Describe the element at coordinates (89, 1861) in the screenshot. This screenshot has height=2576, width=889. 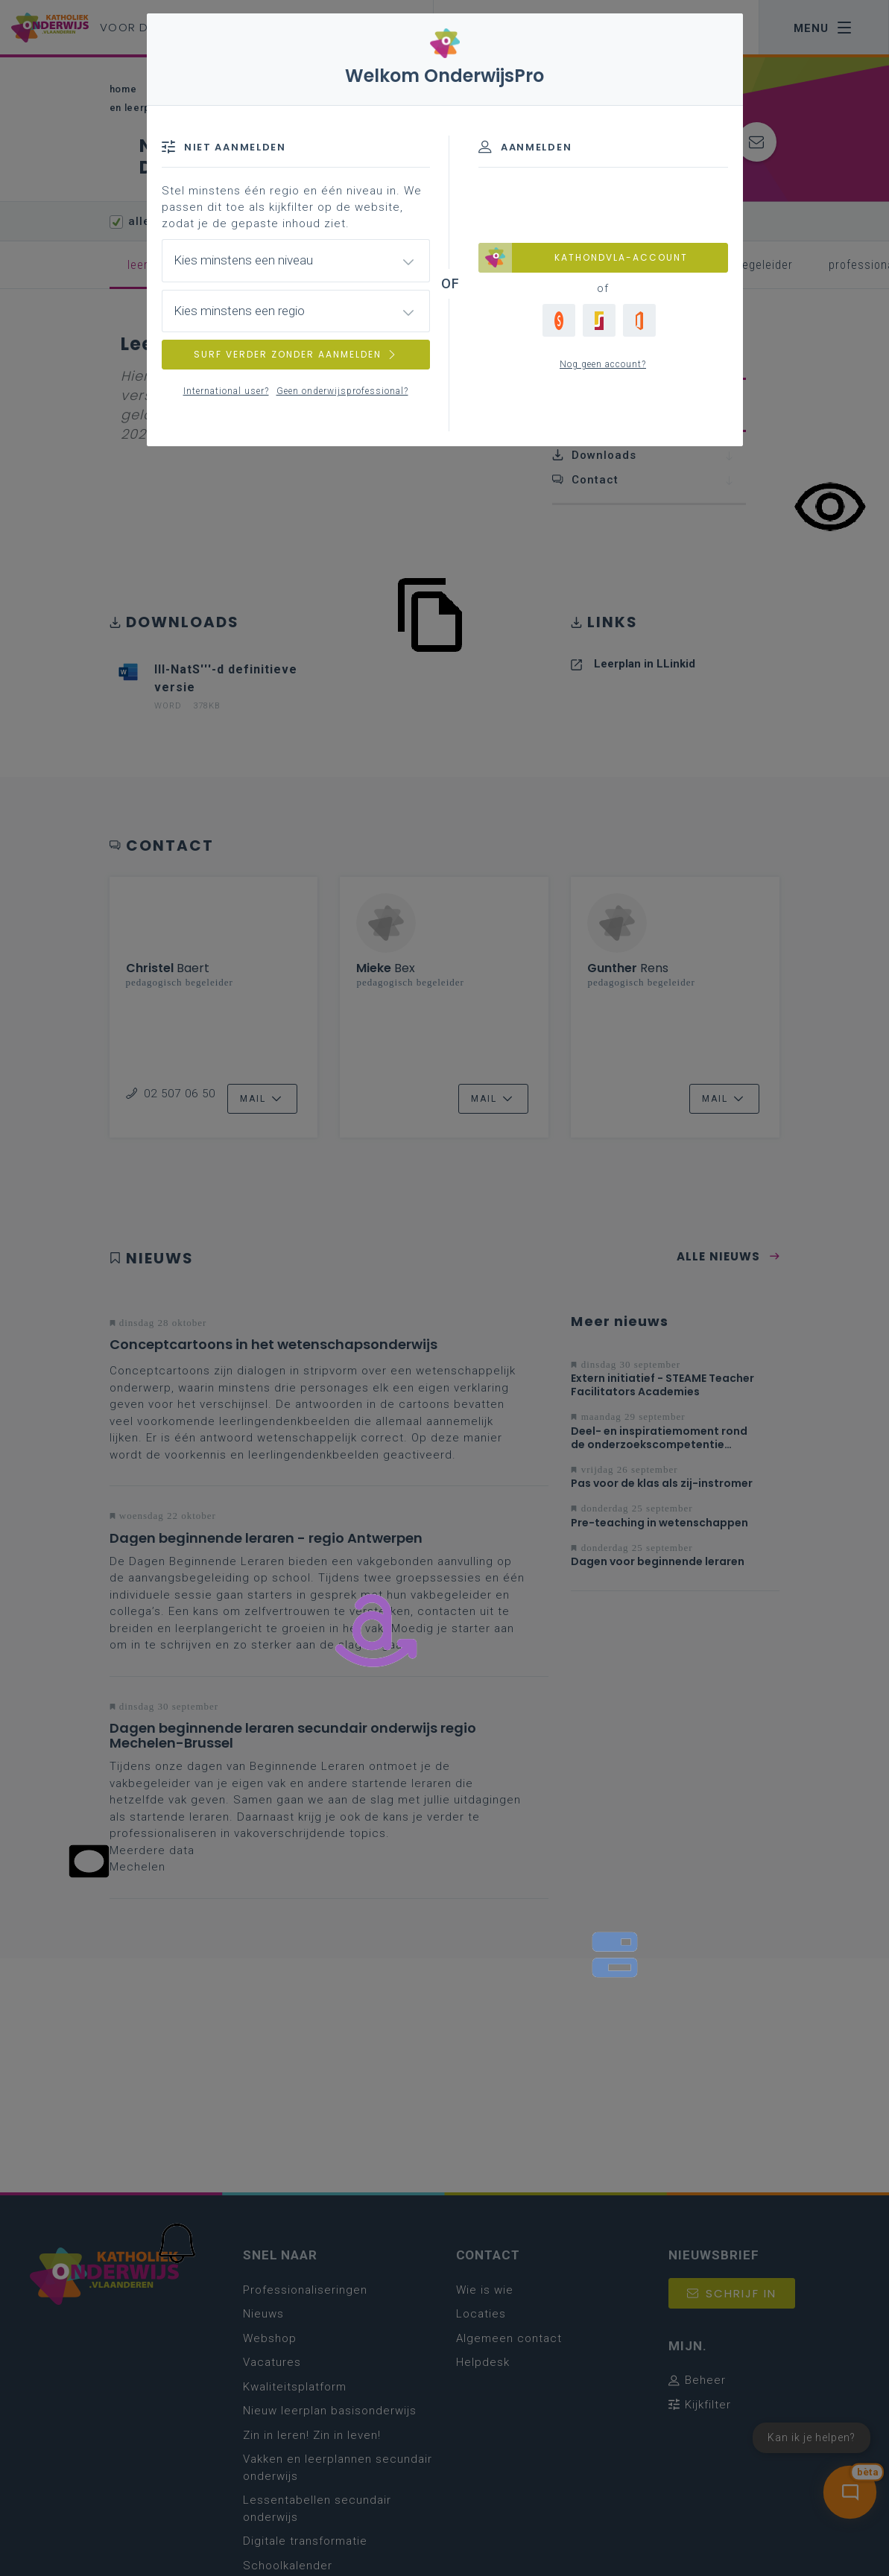
I see `apply vignette effect to photo` at that location.